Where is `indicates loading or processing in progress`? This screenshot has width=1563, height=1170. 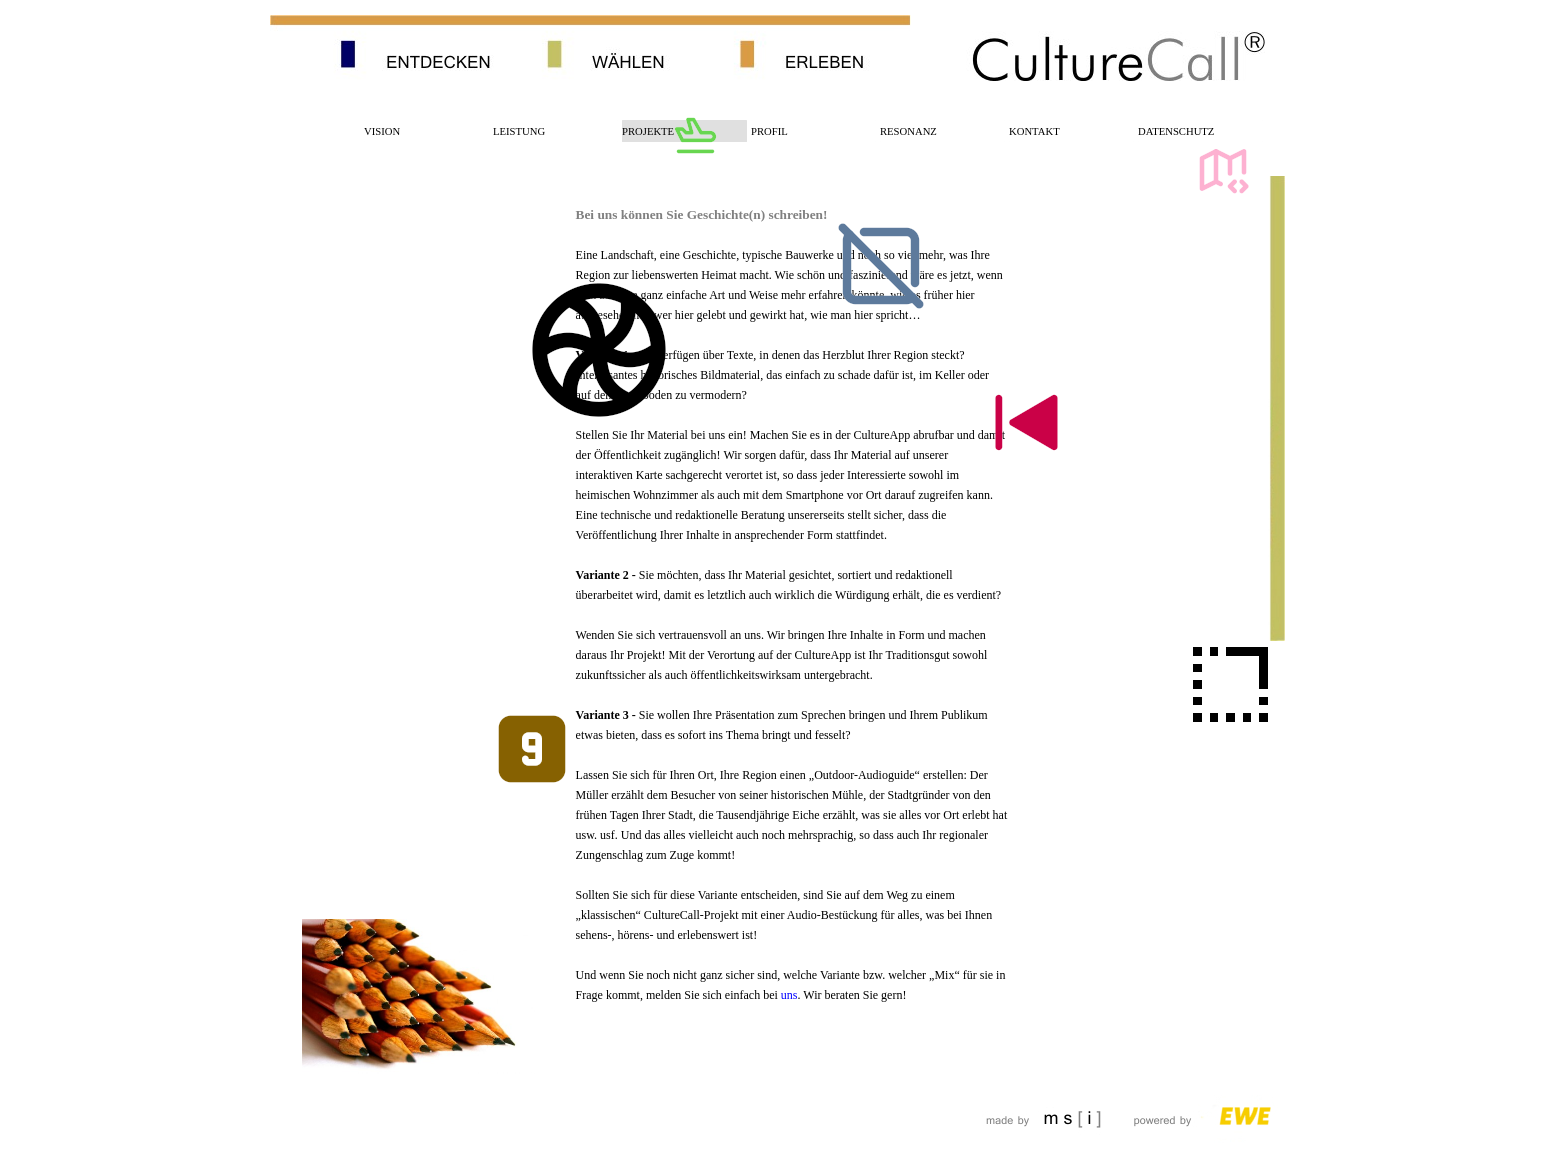
indicates loading or processing in progress is located at coordinates (599, 350).